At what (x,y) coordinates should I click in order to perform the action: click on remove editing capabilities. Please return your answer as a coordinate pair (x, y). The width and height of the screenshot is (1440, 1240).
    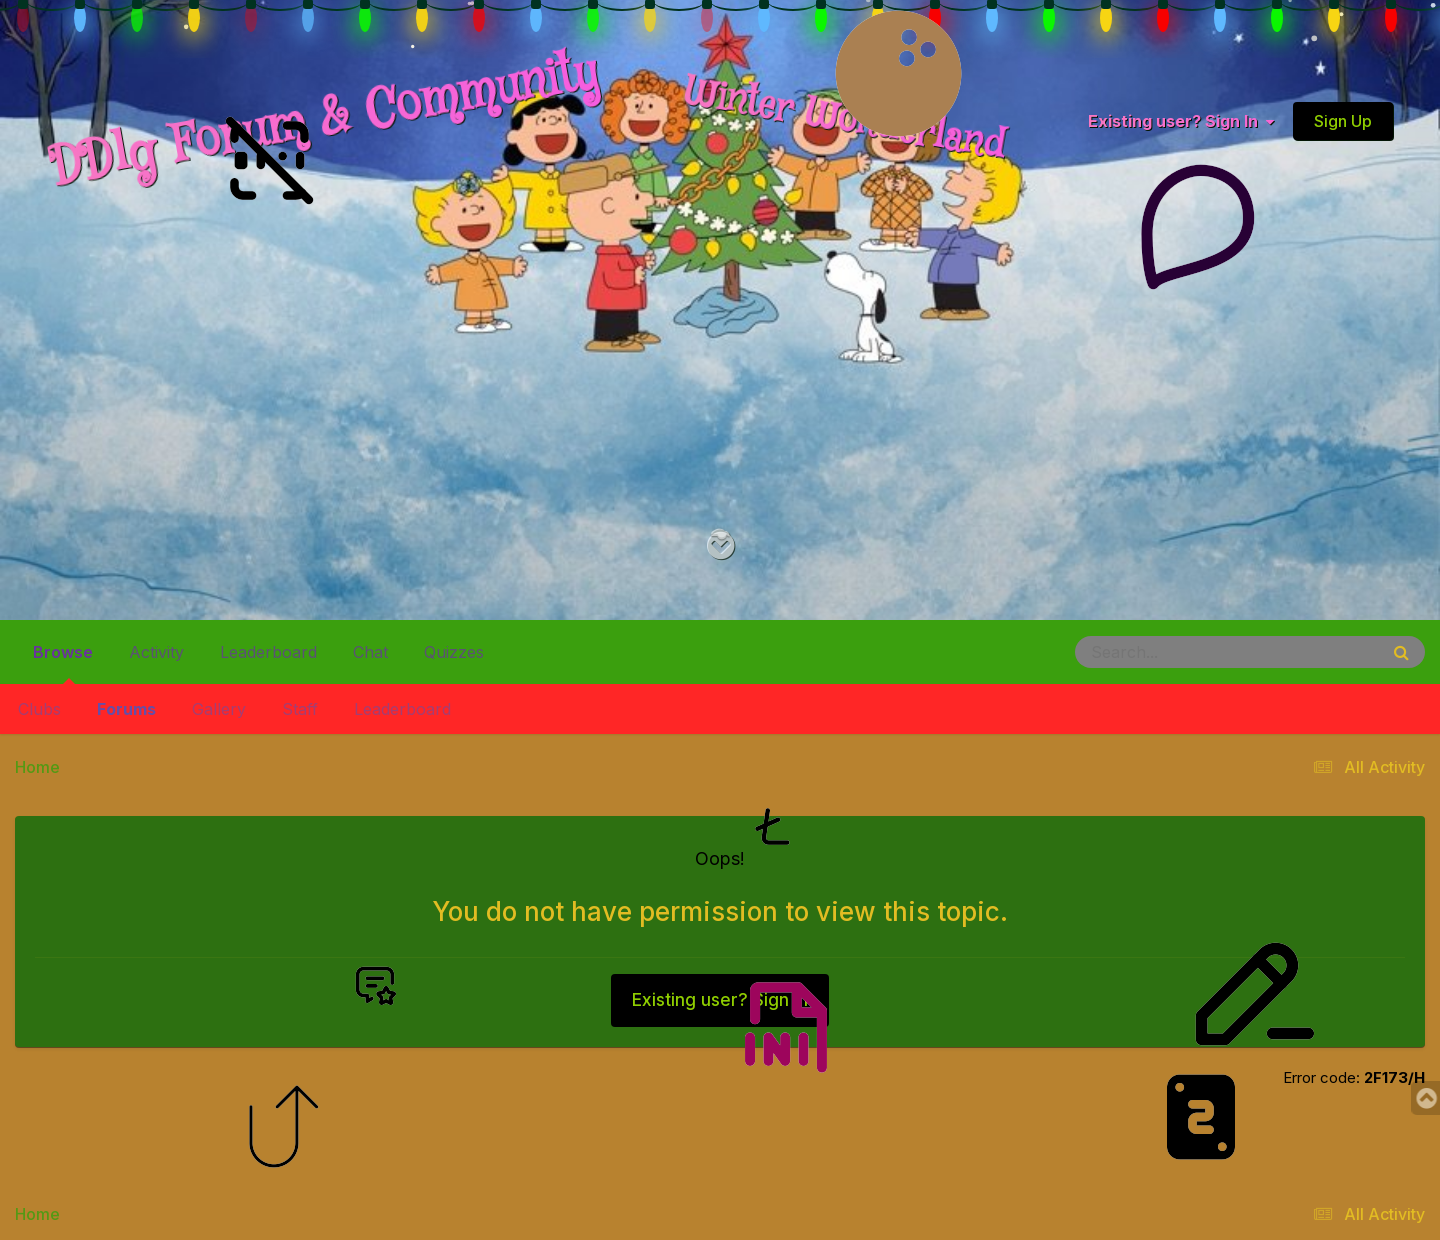
    Looking at the image, I should click on (1249, 992).